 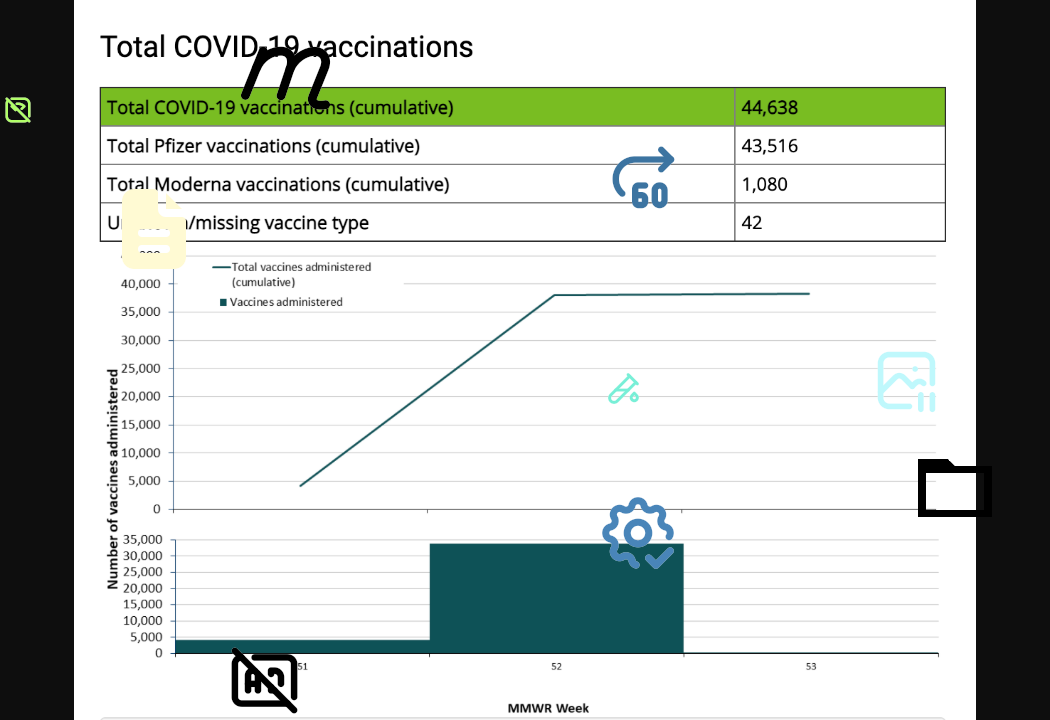 What do you see at coordinates (18, 110) in the screenshot?
I see `indicates scaling or resizing is disabled` at bounding box center [18, 110].